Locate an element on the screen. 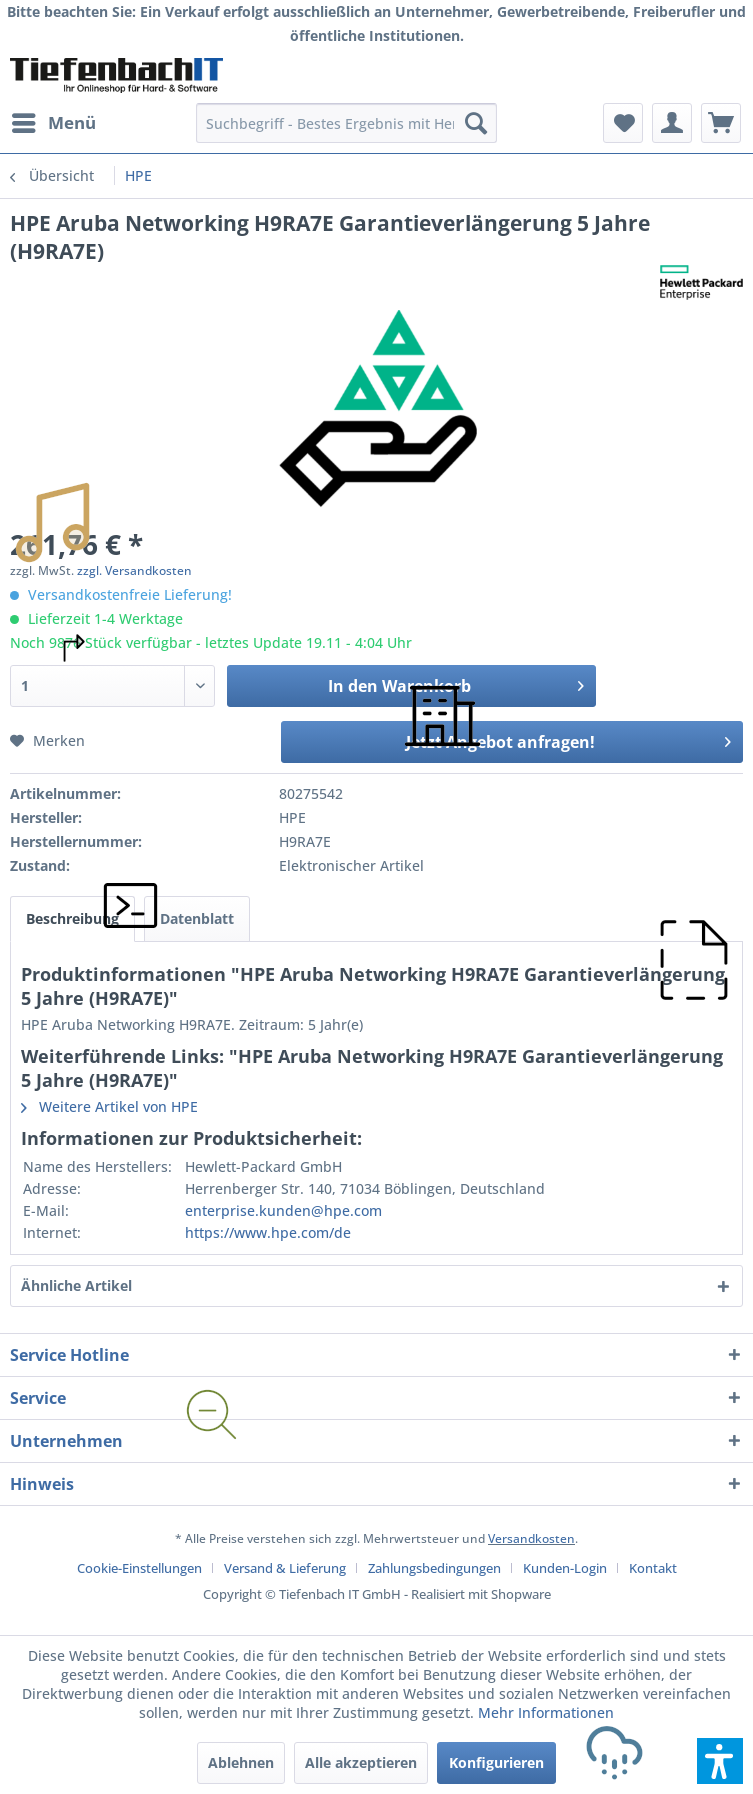 The image size is (753, 1794). upload or select a file is located at coordinates (694, 960).